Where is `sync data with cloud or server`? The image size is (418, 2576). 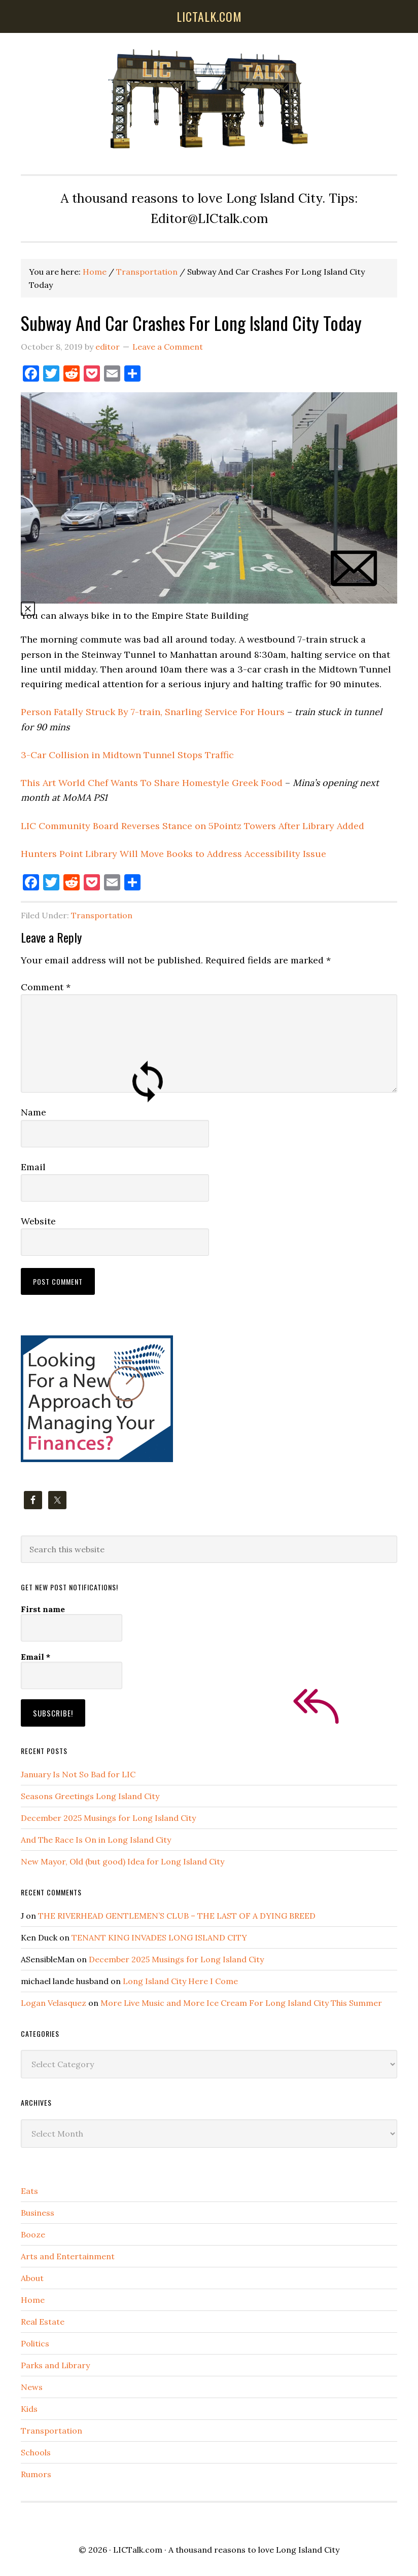 sync data with cloud or server is located at coordinates (148, 1081).